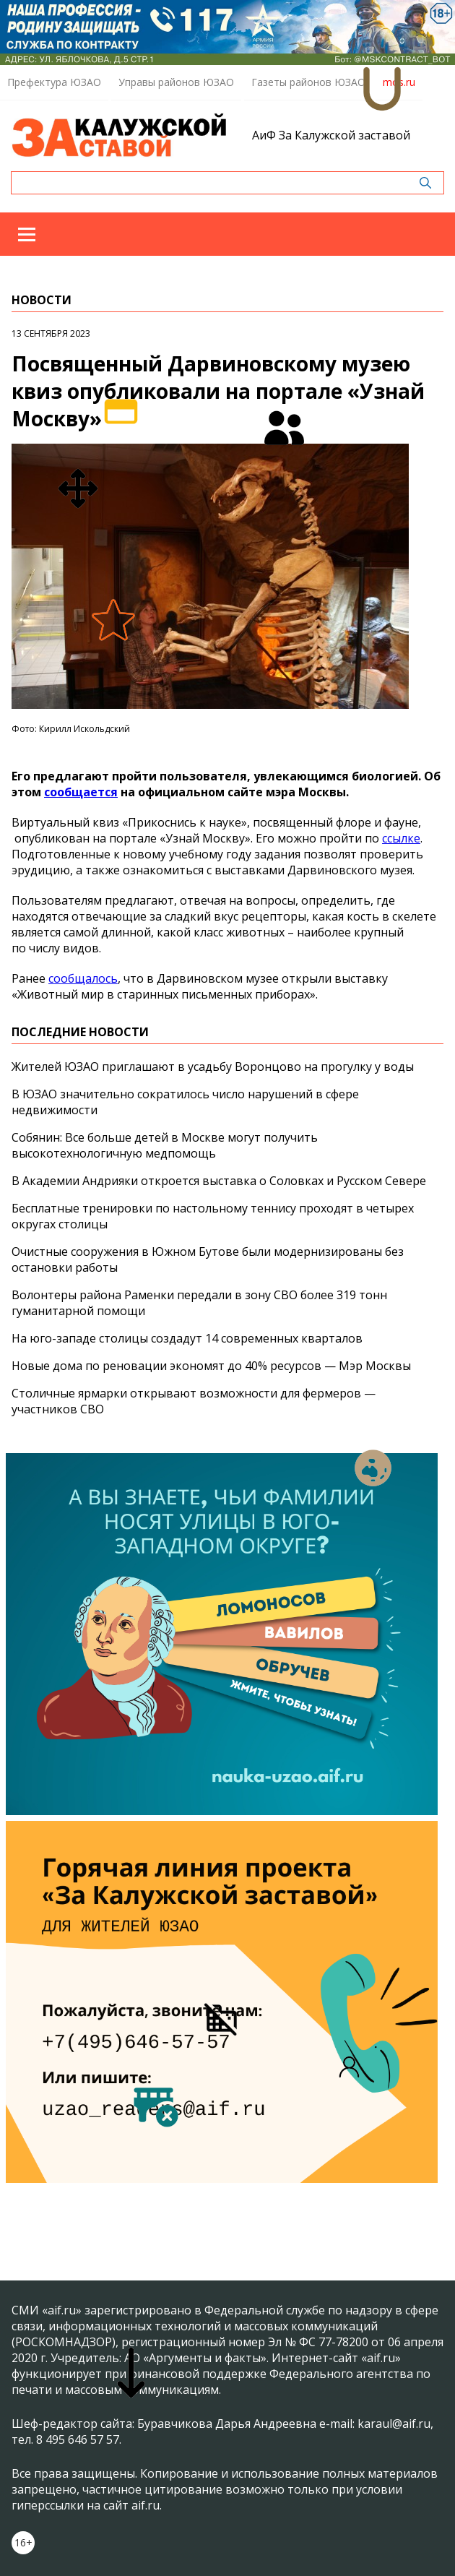 The image size is (455, 2576). I want to click on indicates a bridge or crossing is closed or unavailable, so click(156, 2105).